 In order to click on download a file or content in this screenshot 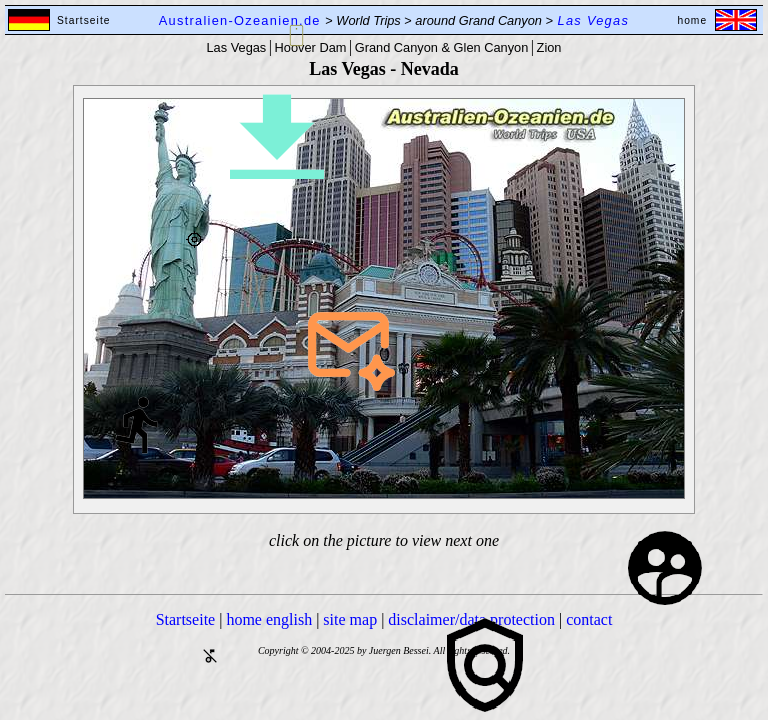, I will do `click(277, 132)`.